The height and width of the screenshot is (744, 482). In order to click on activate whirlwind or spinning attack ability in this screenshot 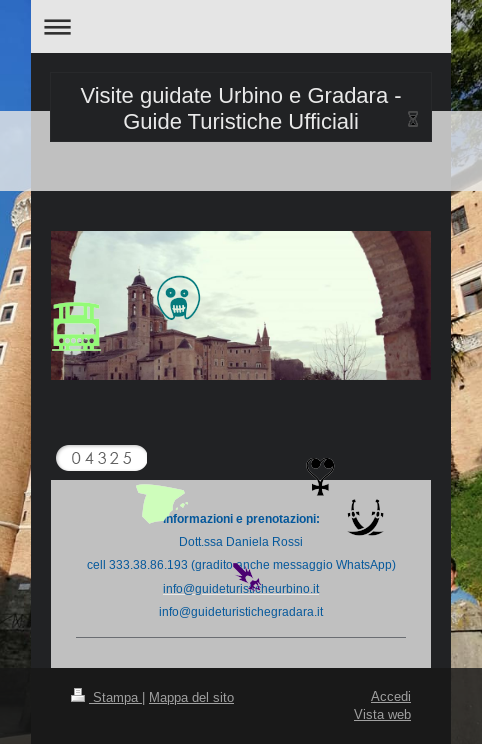, I will do `click(365, 517)`.